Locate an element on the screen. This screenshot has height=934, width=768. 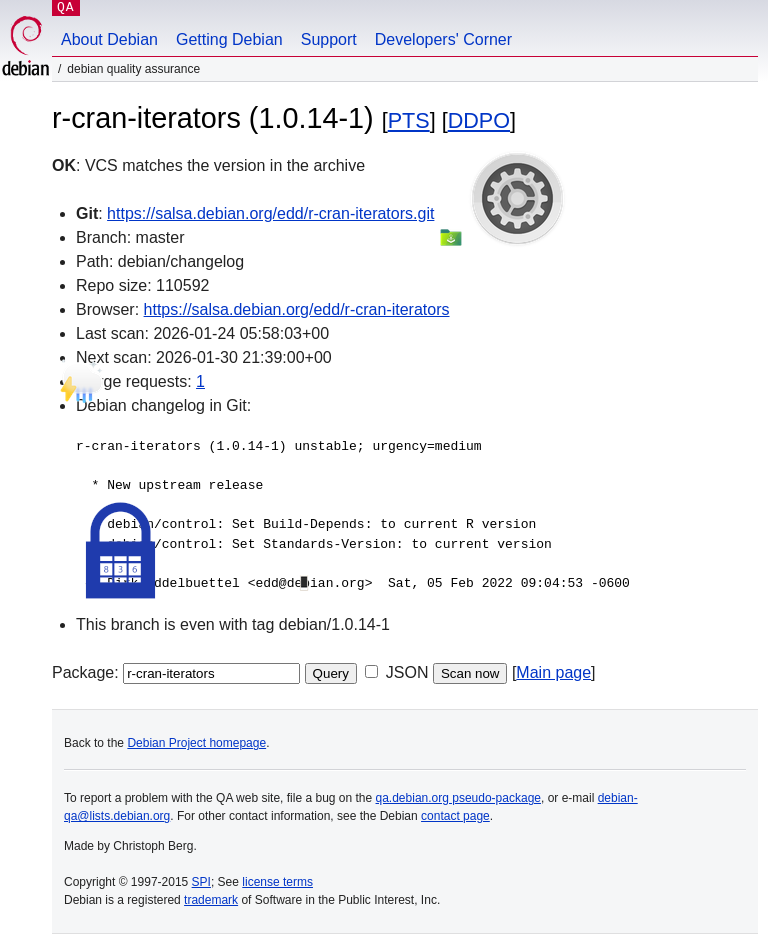
open your GameJolt games folder is located at coordinates (451, 238).